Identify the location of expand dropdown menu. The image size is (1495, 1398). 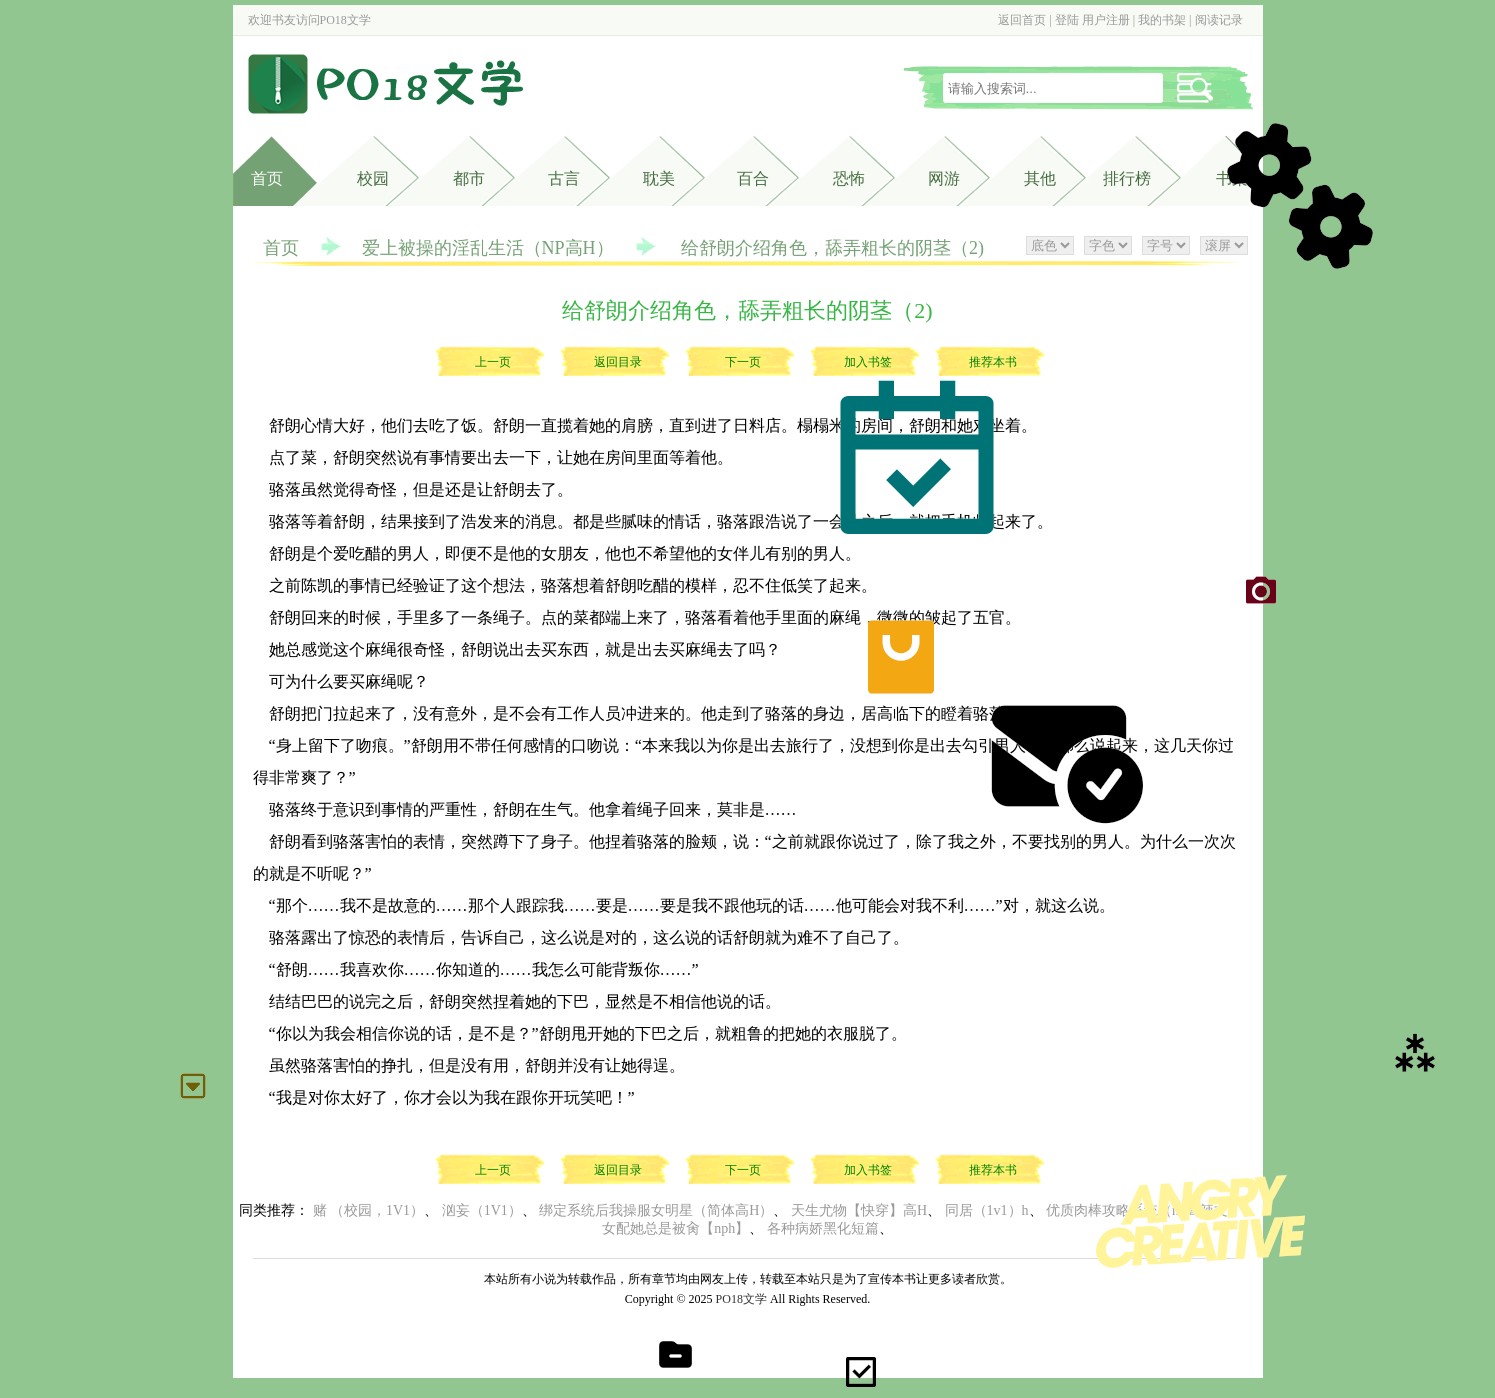
(193, 1086).